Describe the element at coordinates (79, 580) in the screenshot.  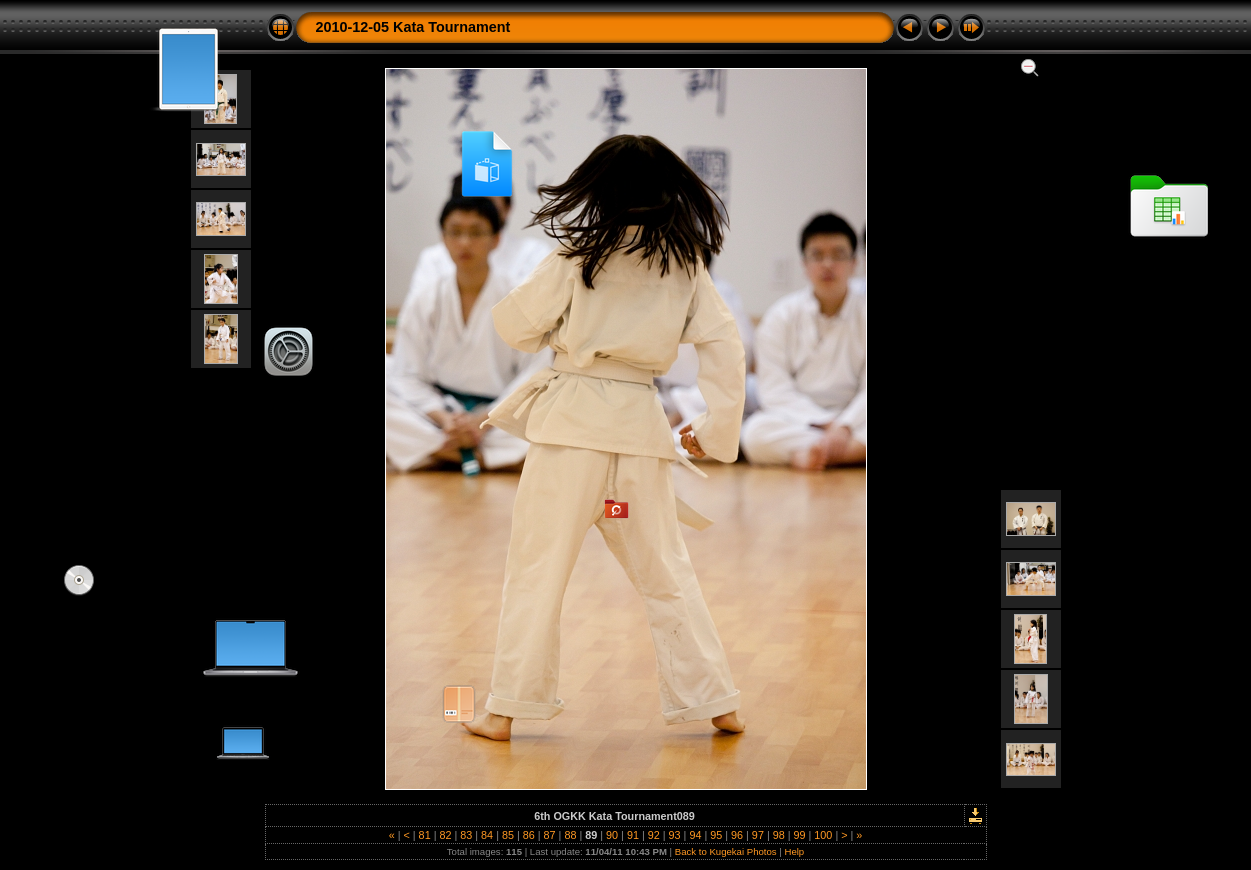
I see `indicates a blu-ray disc drive or media` at that location.